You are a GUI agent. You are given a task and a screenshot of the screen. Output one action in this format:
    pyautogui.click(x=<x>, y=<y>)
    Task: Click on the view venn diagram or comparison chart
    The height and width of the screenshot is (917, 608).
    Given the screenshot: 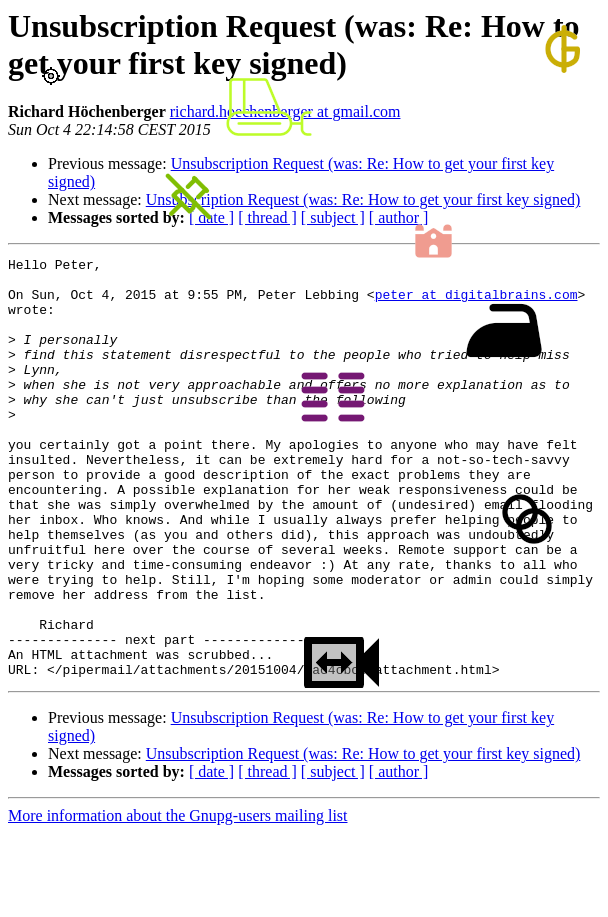 What is the action you would take?
    pyautogui.click(x=527, y=519)
    